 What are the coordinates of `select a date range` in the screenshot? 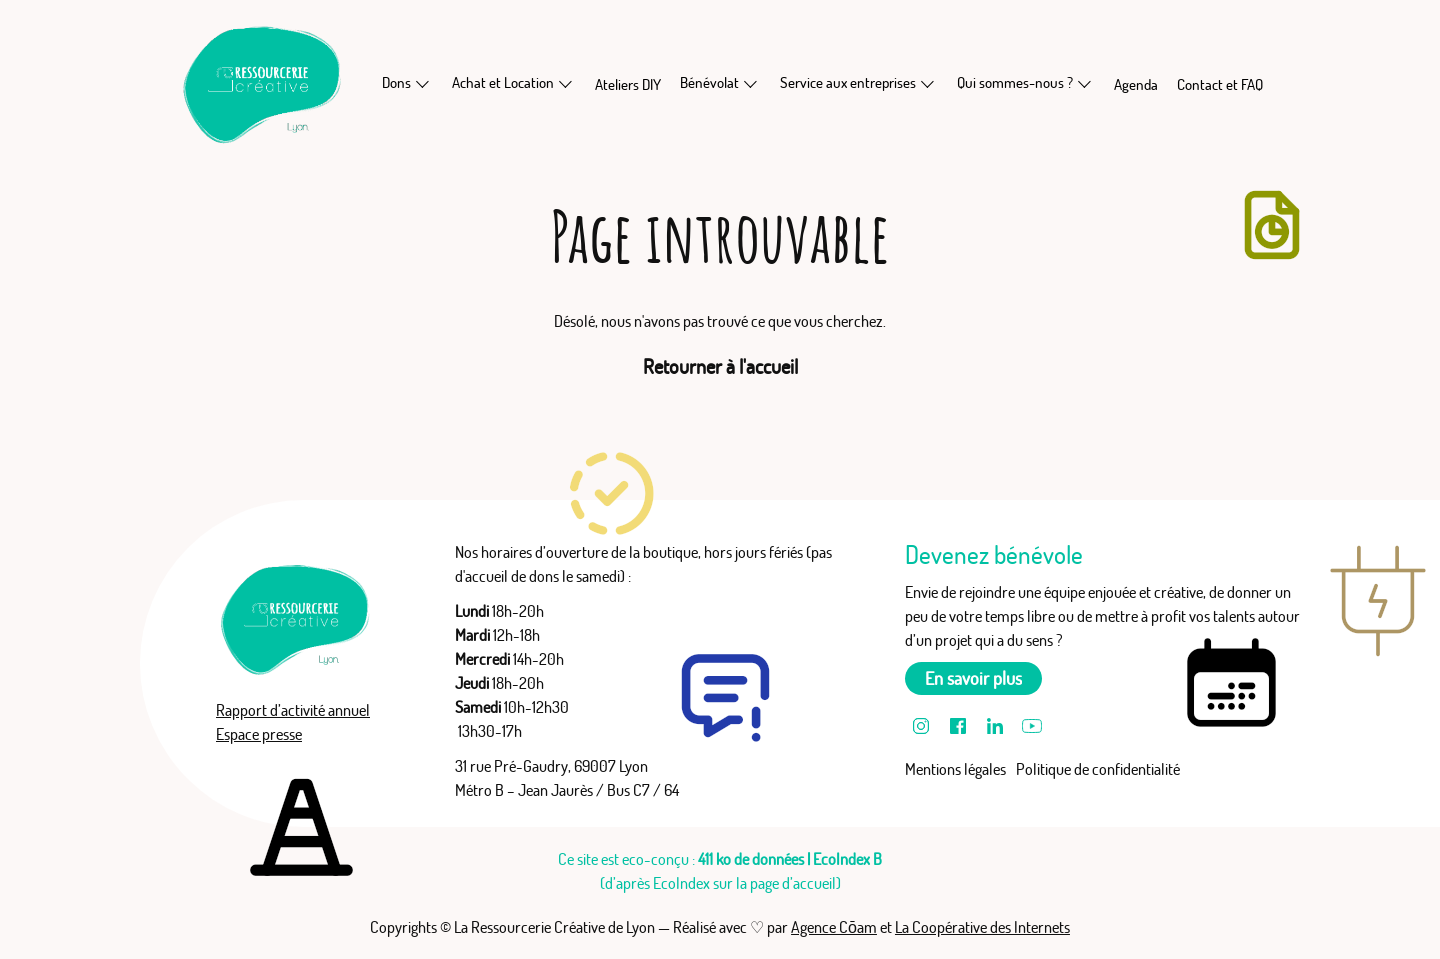 It's located at (1231, 682).